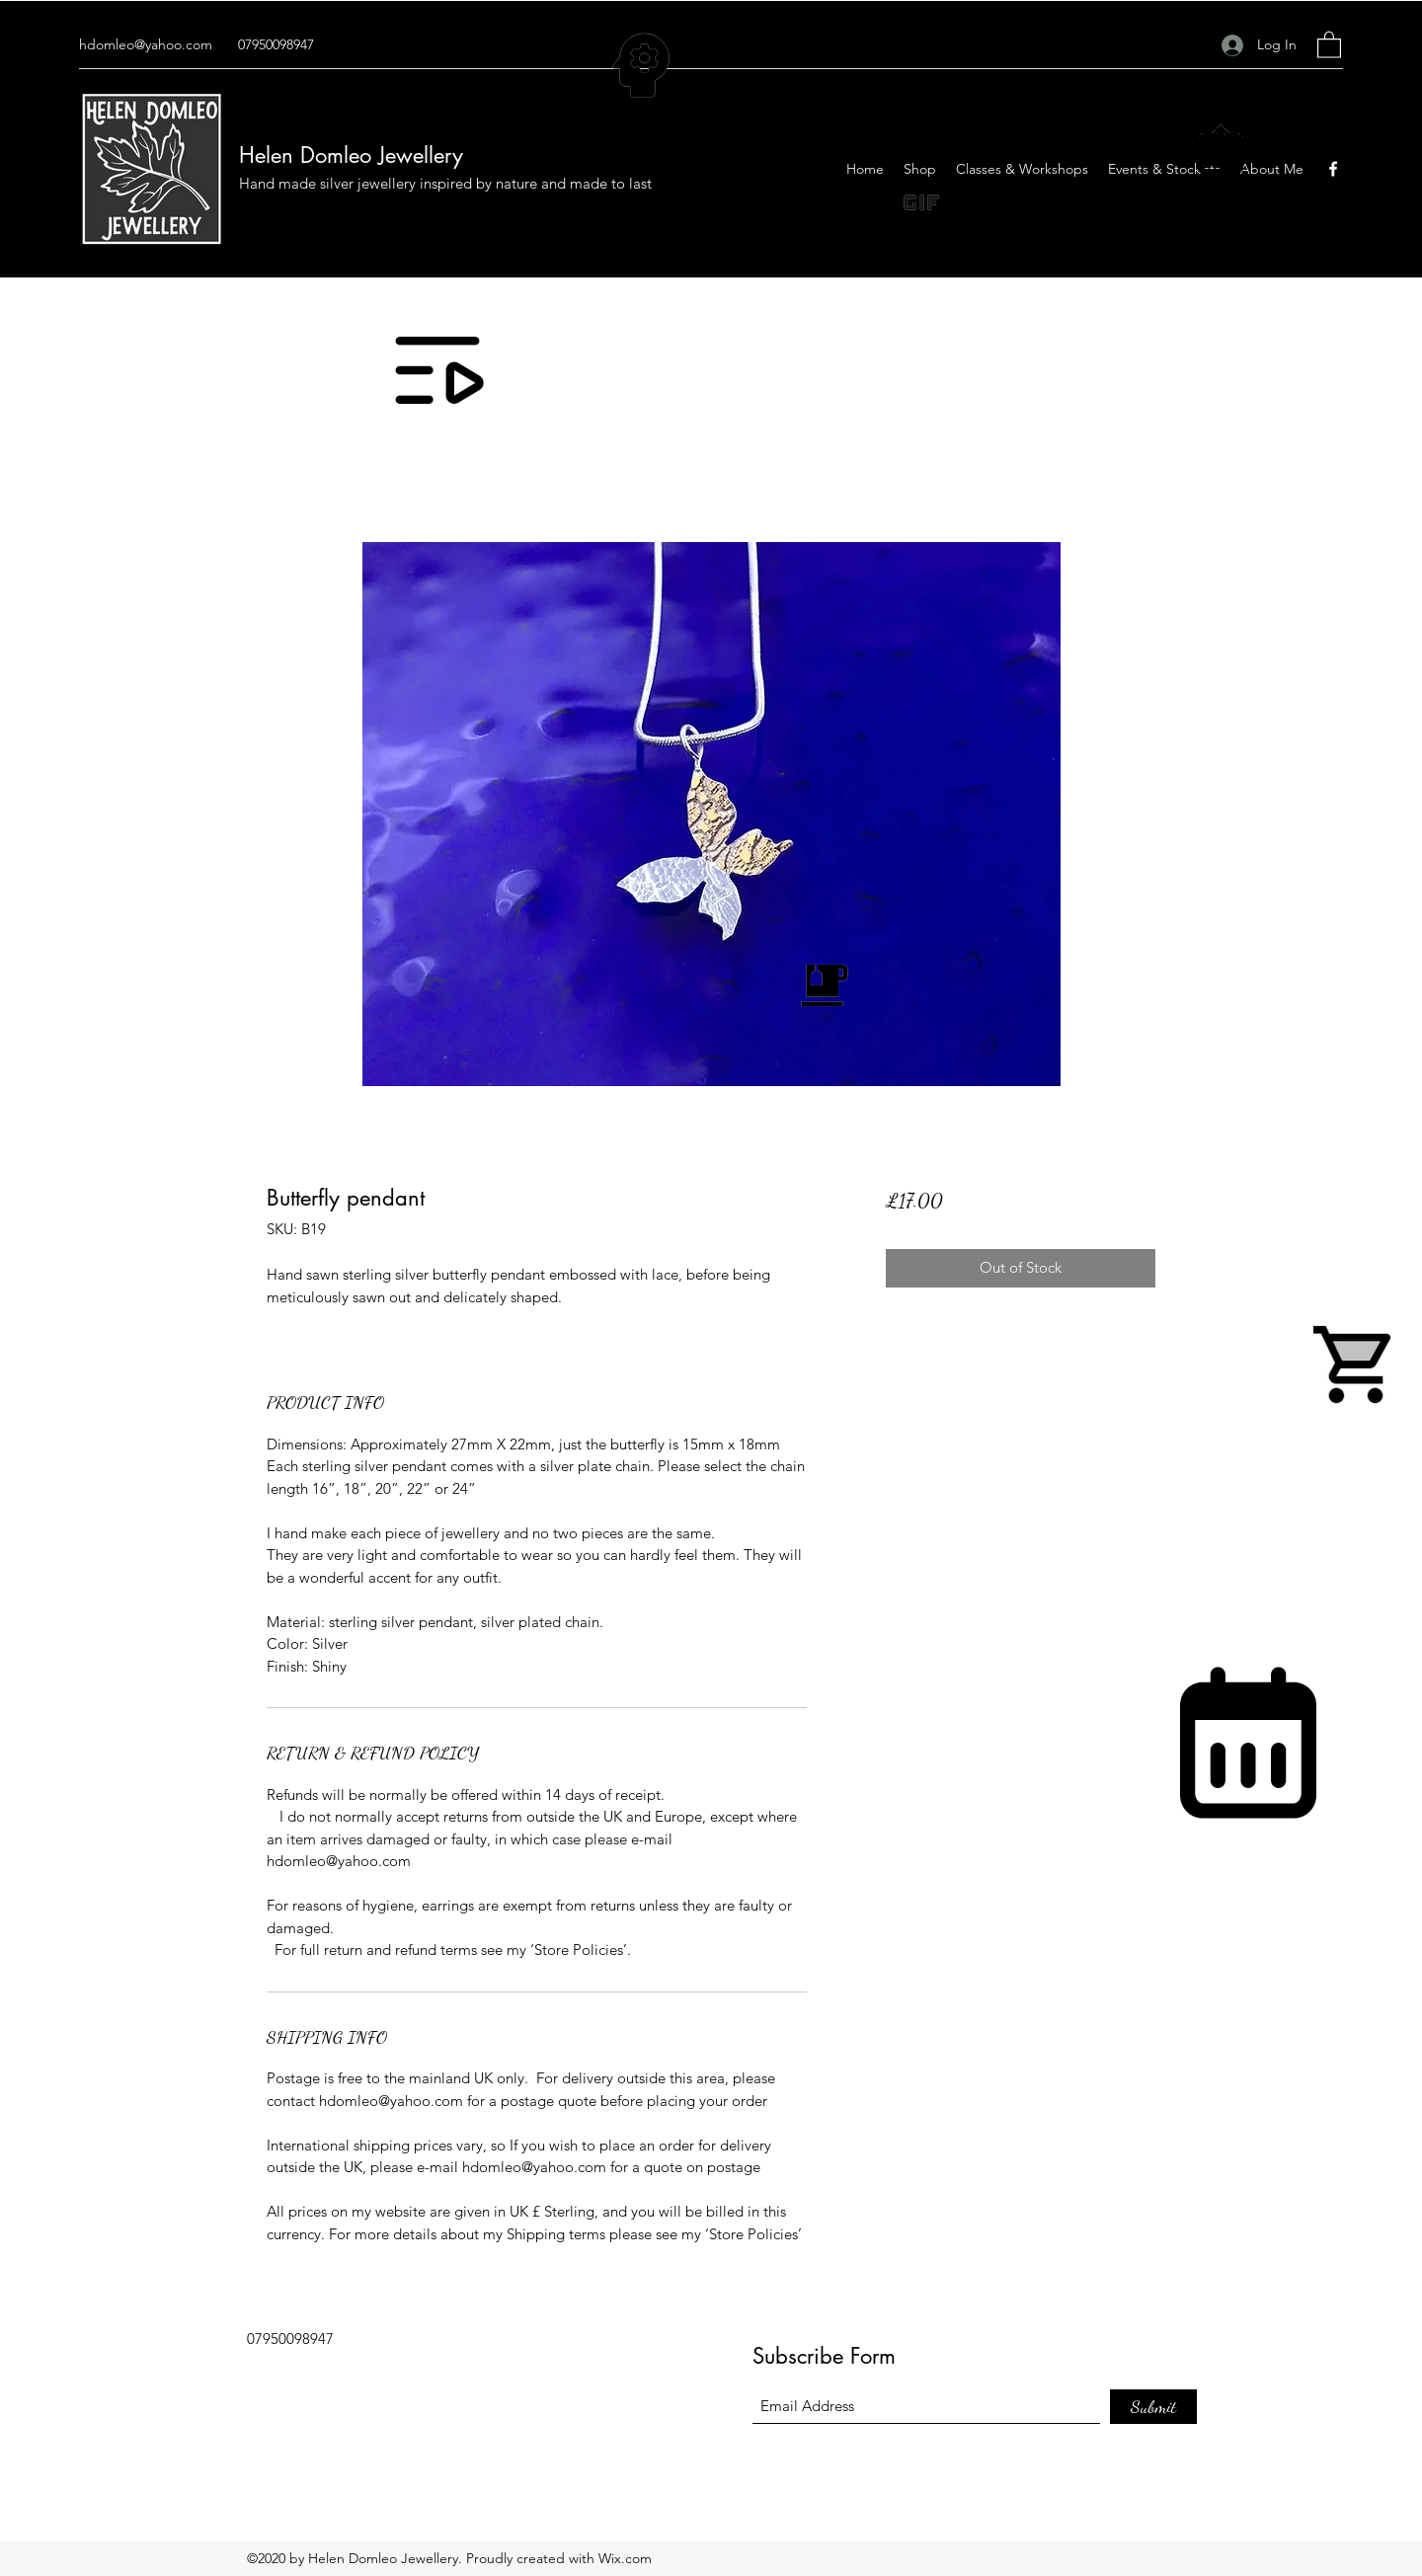 This screenshot has width=1422, height=2576. I want to click on view video playlist, so click(437, 370).